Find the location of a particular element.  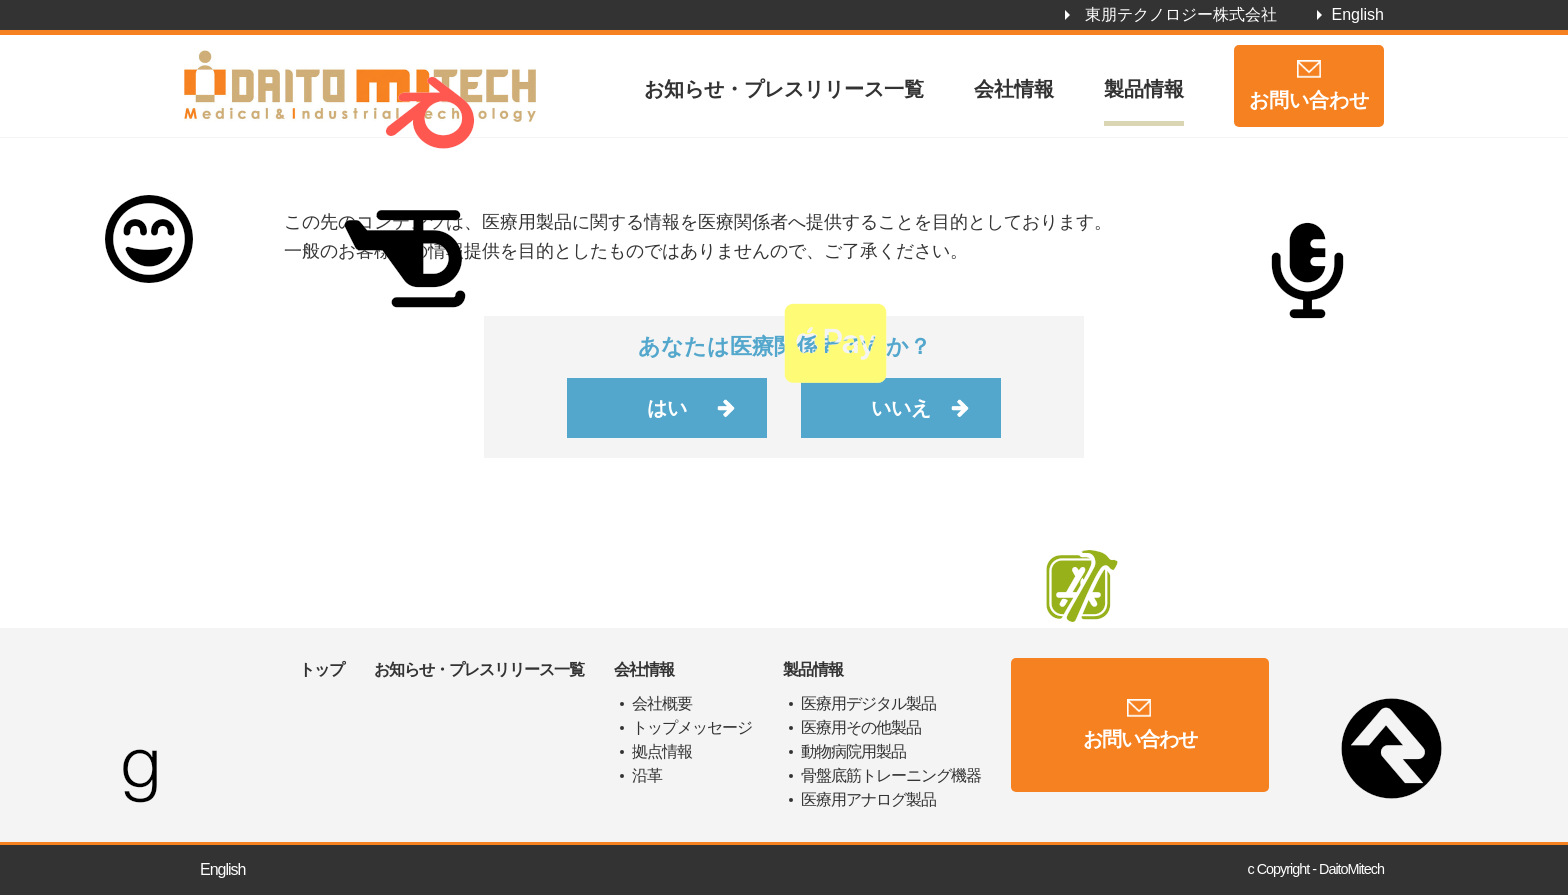

helicopter transportation option is located at coordinates (405, 257).